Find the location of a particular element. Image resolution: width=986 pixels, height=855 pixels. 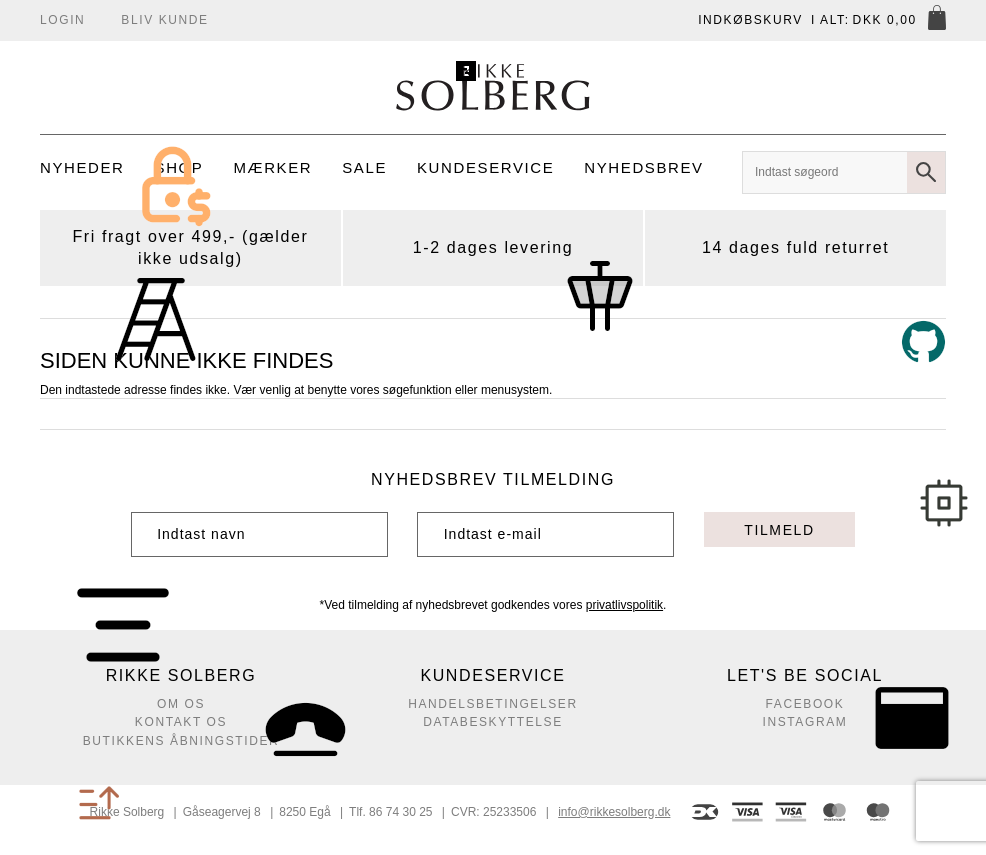

access air traffic control features is located at coordinates (600, 296).